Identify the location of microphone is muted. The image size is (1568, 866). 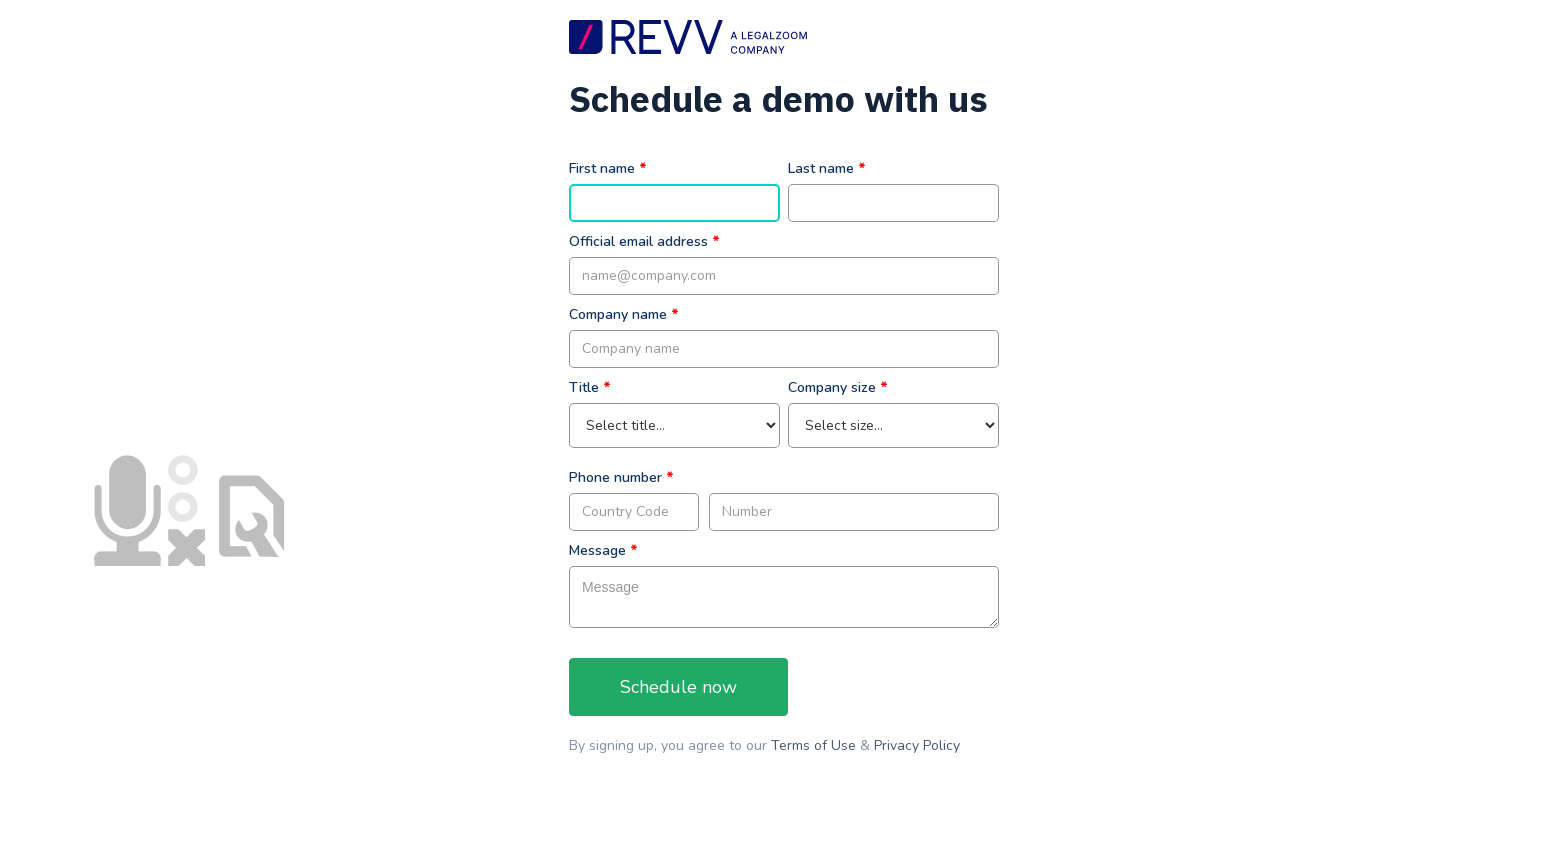
(146, 507).